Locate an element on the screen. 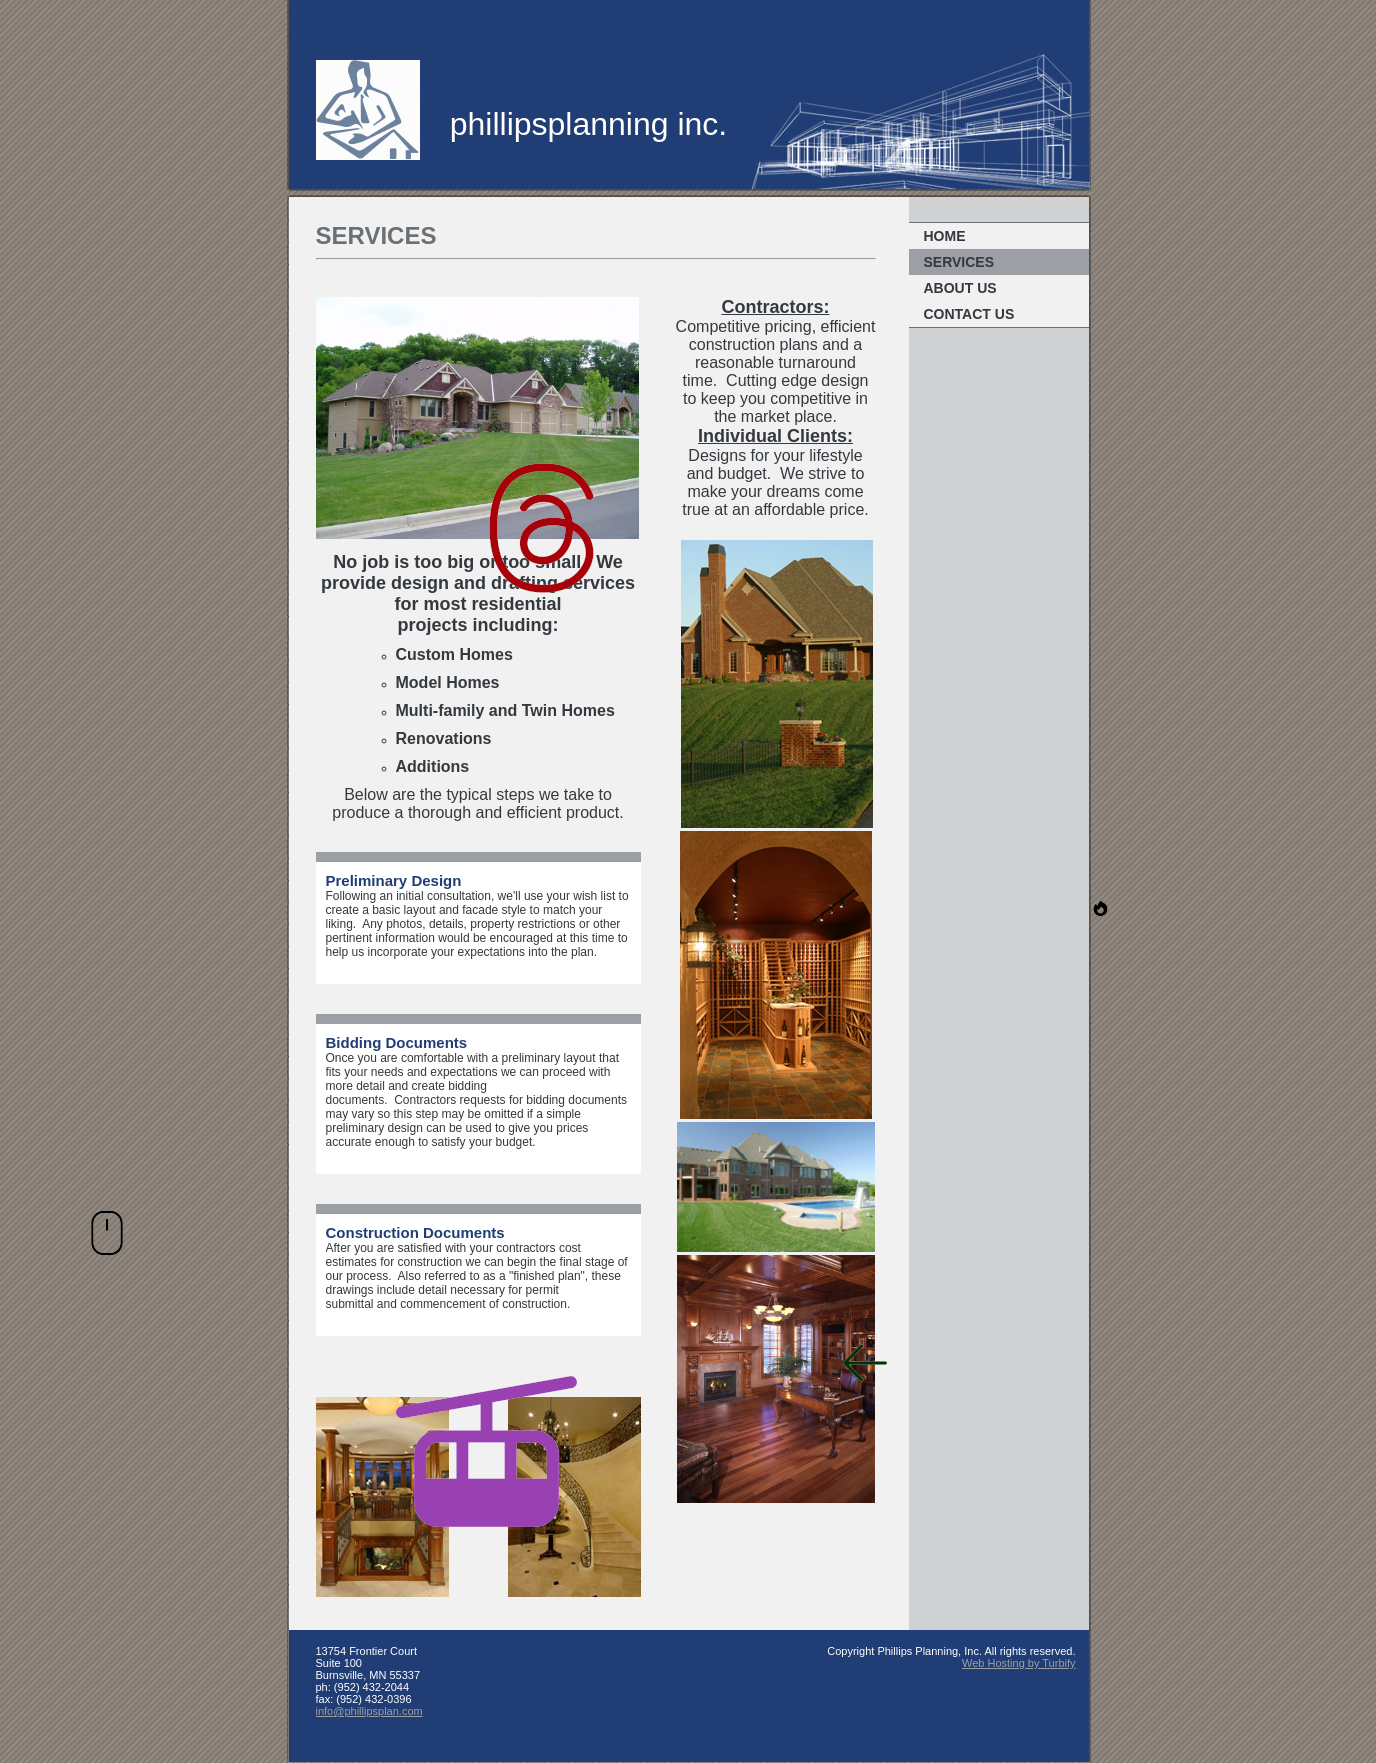 Image resolution: width=1376 pixels, height=1763 pixels. access cable car or gondola transit options is located at coordinates (486, 1454).